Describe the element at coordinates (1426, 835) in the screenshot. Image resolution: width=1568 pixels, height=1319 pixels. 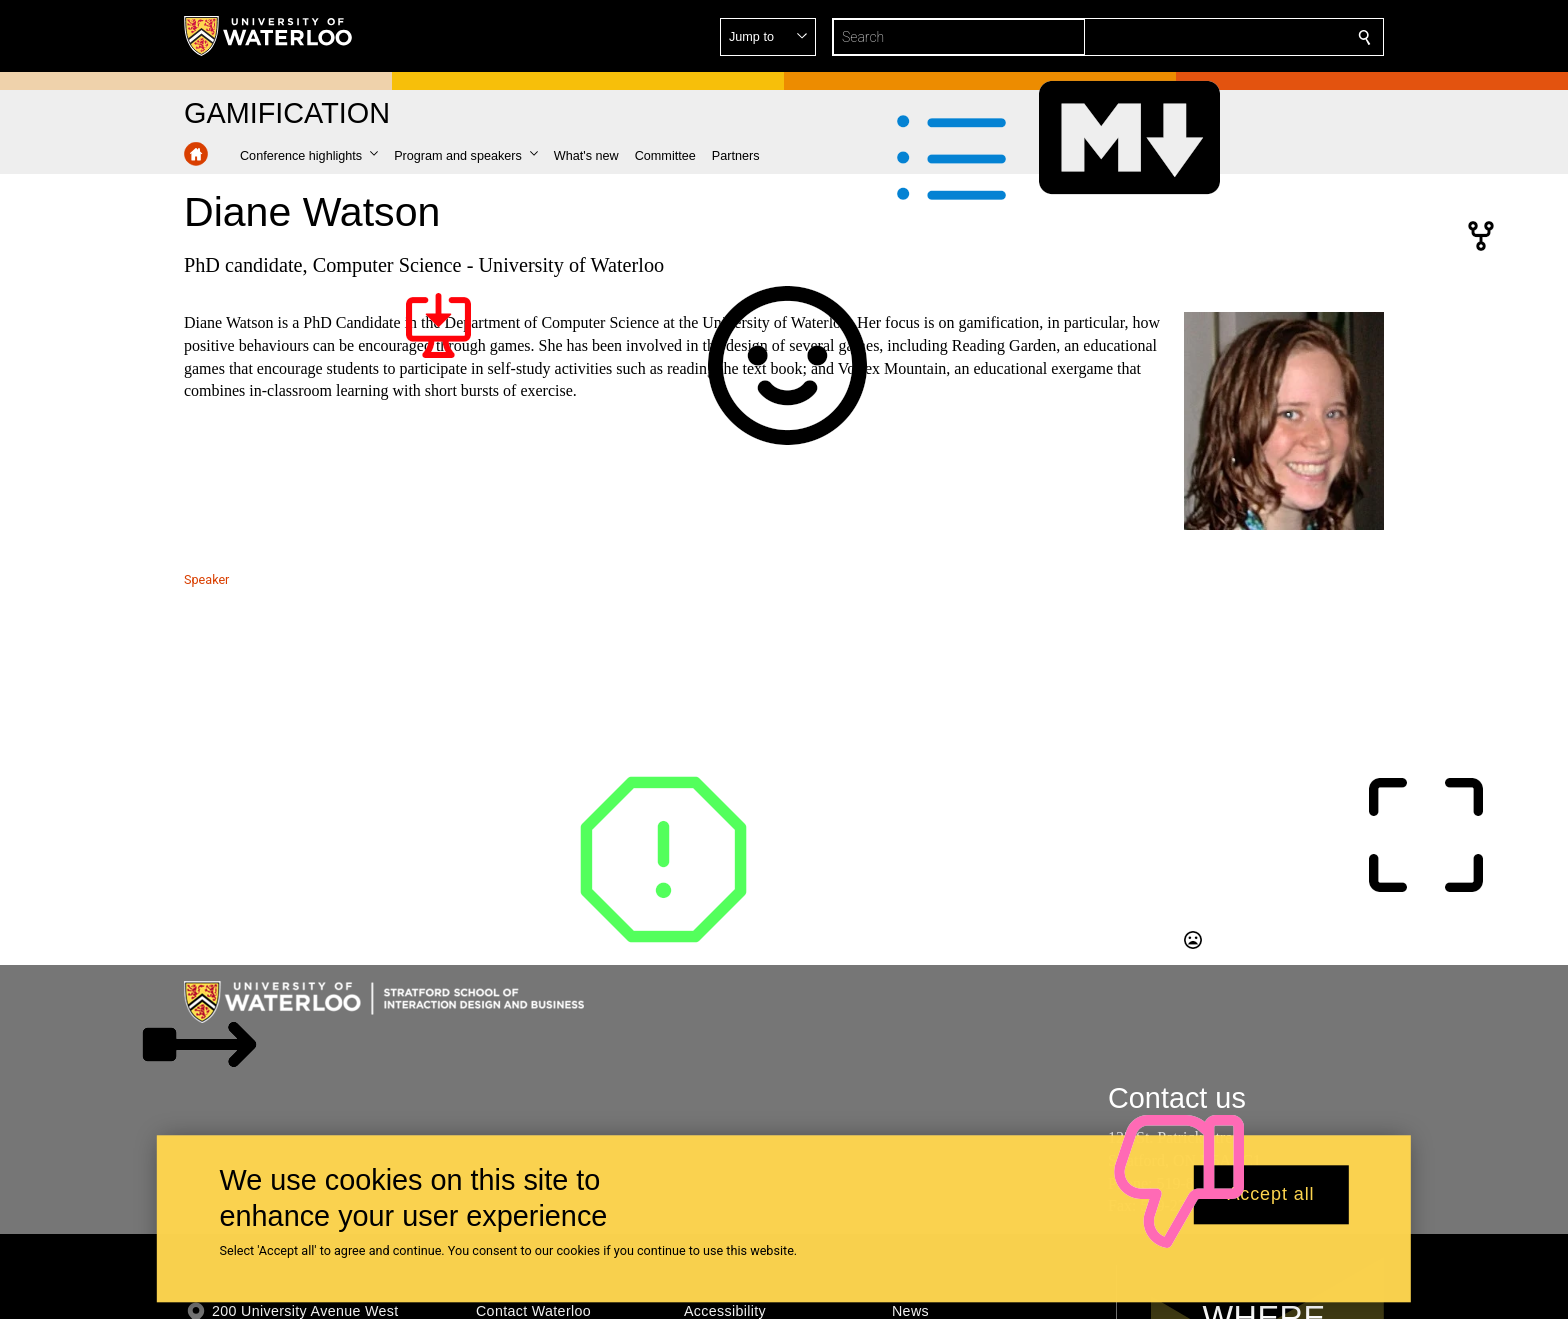
I see `enter full screen mode` at that location.